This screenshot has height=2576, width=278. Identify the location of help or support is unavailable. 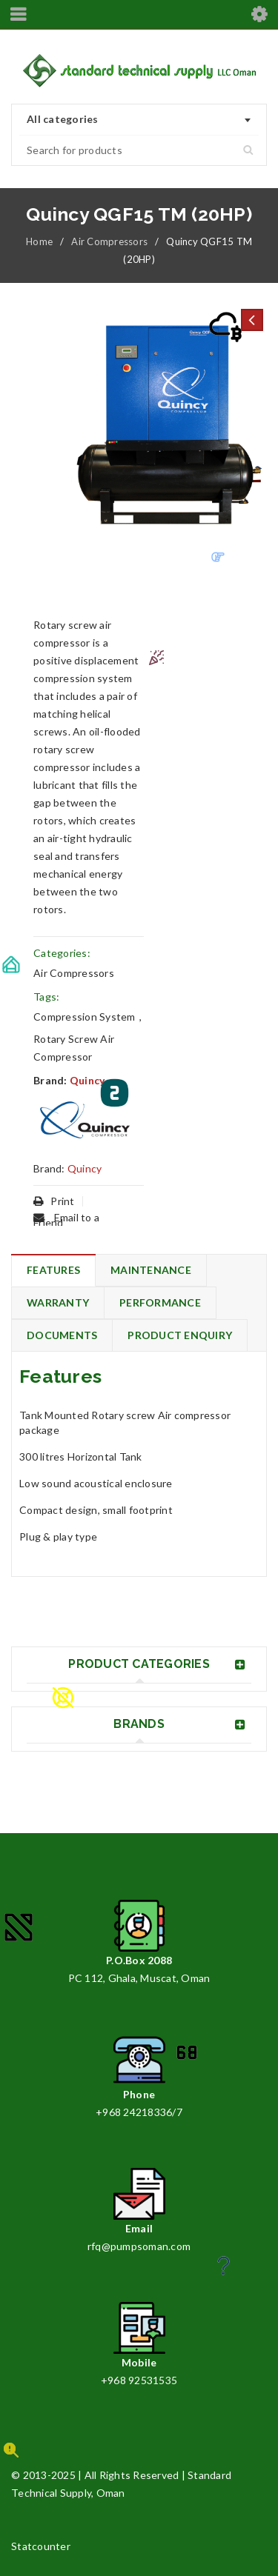
(63, 1698).